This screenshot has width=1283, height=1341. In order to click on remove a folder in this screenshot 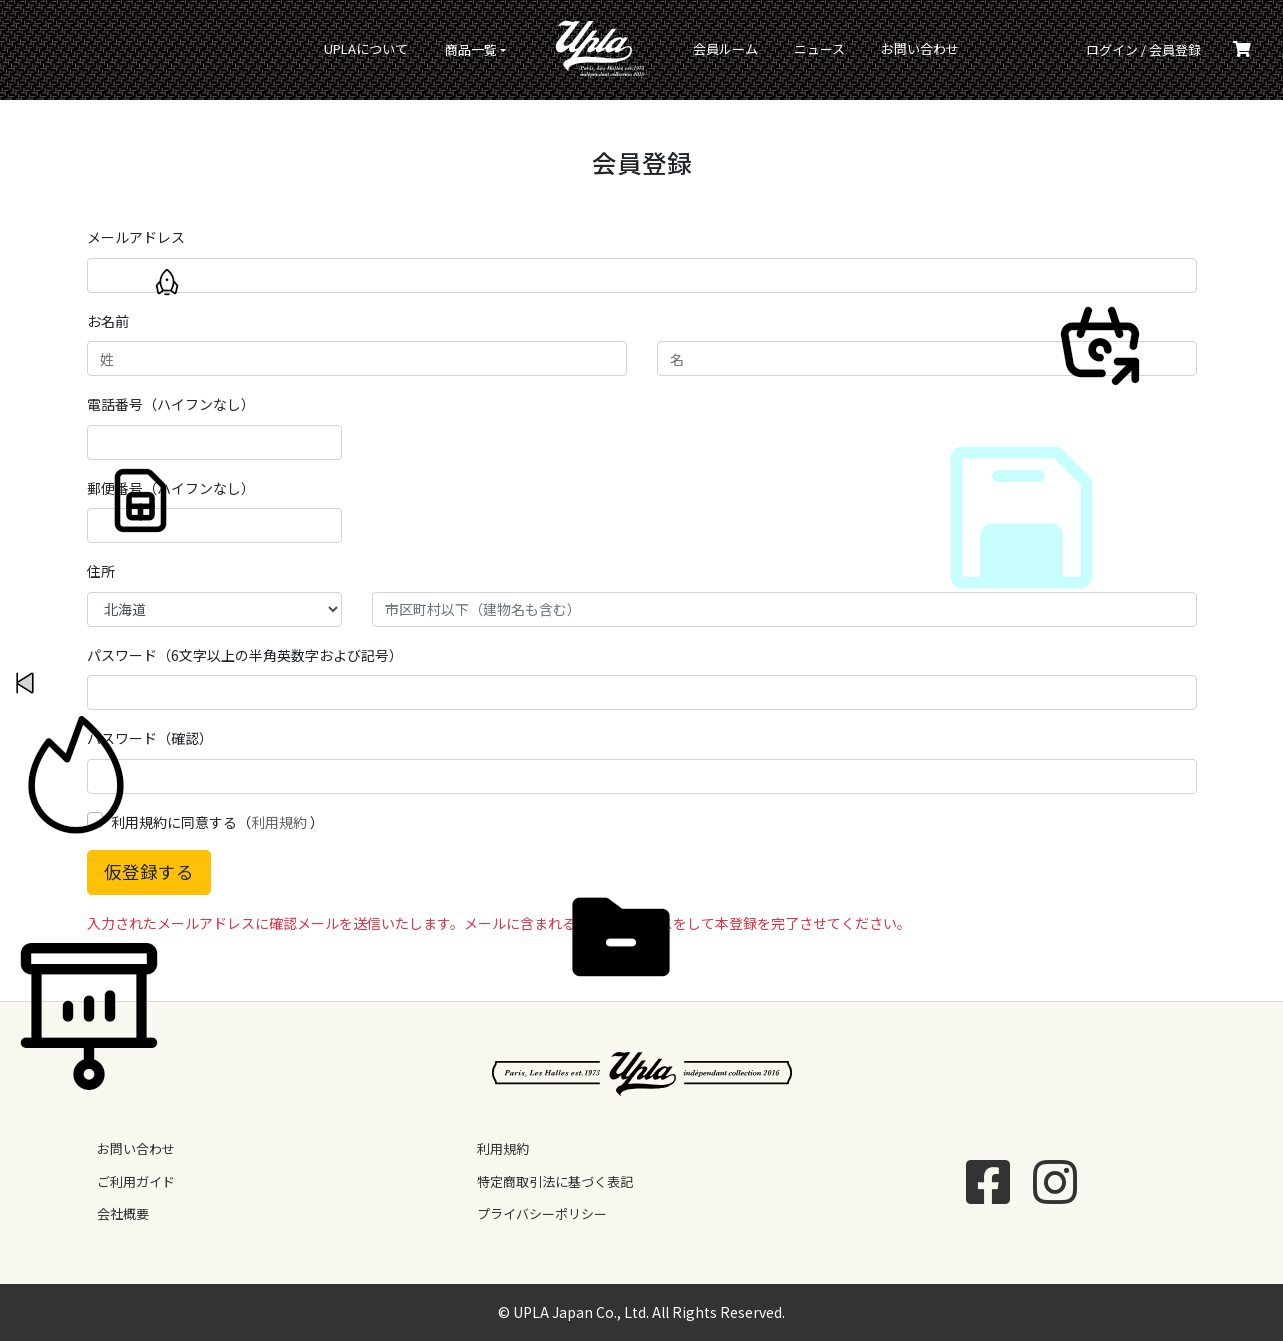, I will do `click(621, 935)`.